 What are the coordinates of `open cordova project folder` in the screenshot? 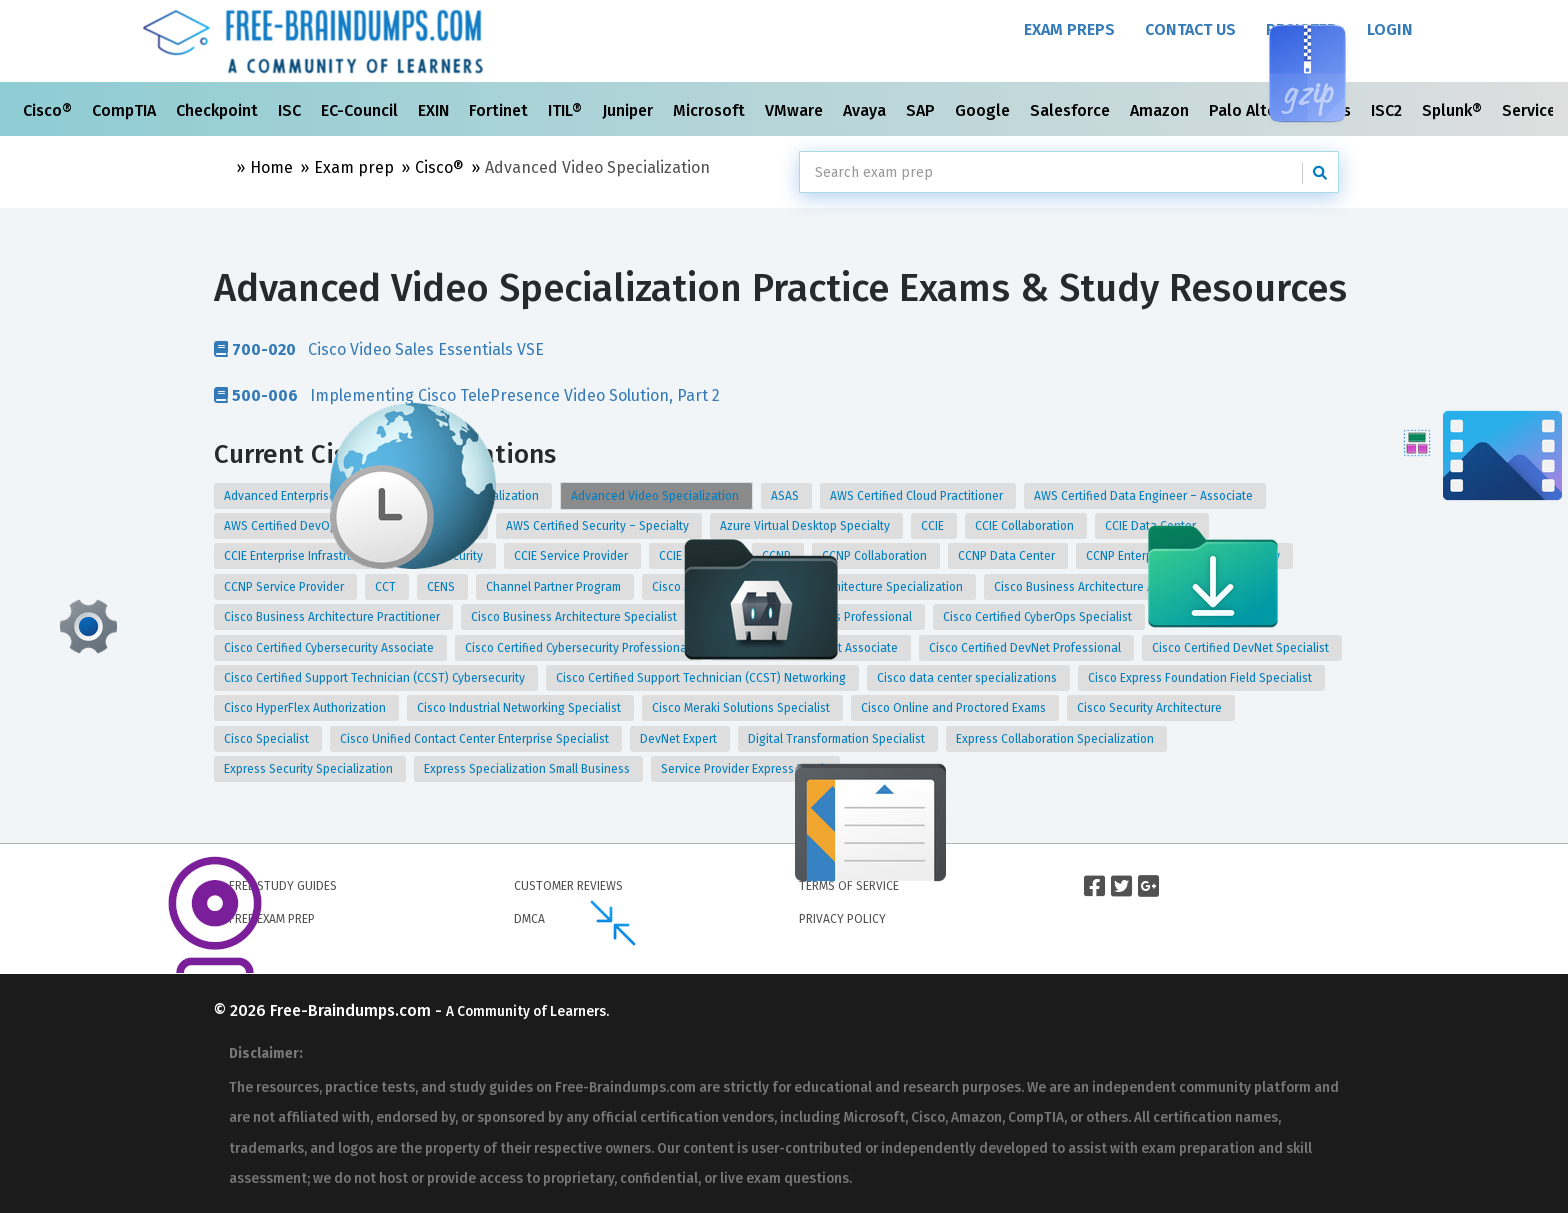 It's located at (760, 603).